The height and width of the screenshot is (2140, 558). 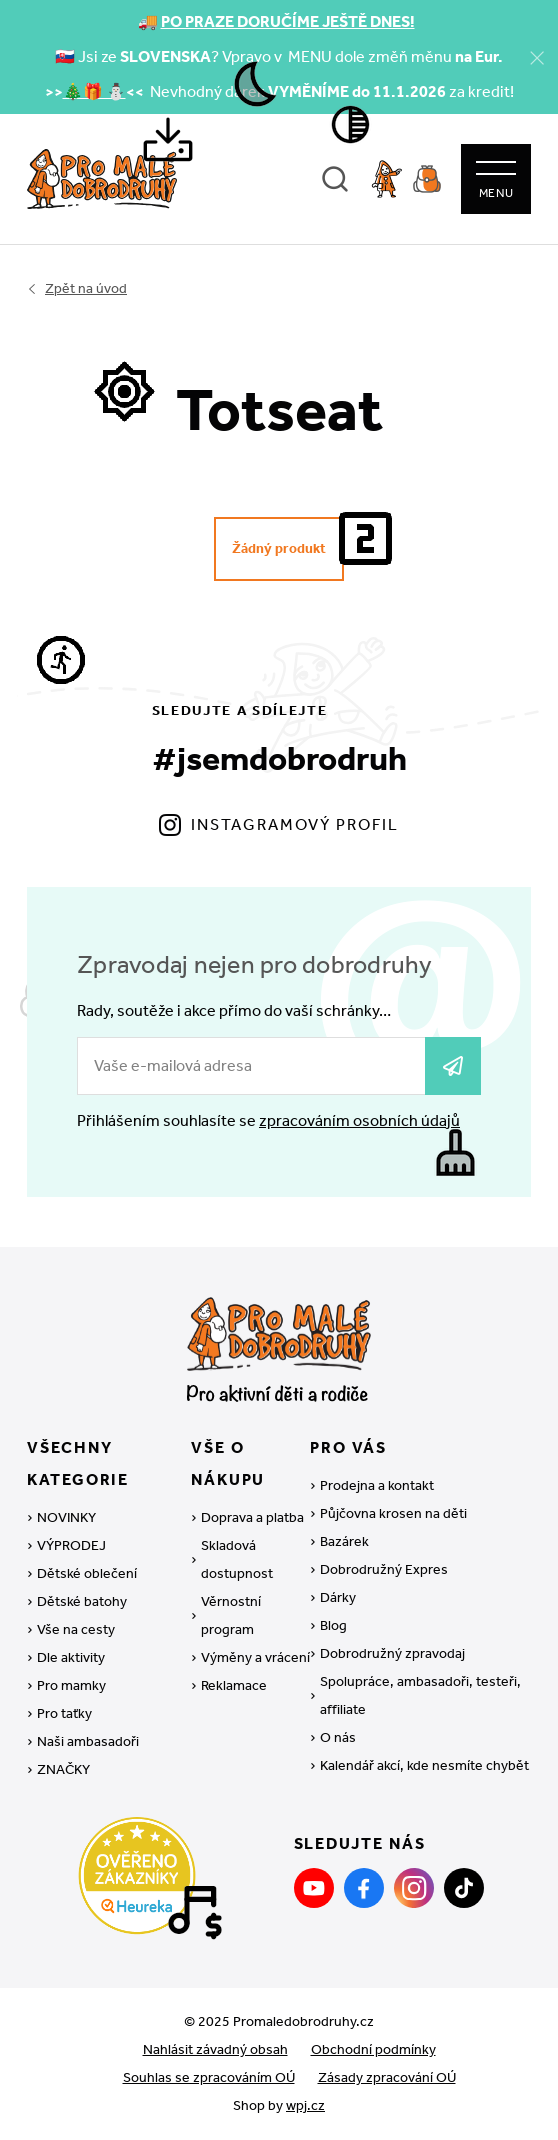 I want to click on access cleaning or housekeeping services, so click(x=455, y=1152).